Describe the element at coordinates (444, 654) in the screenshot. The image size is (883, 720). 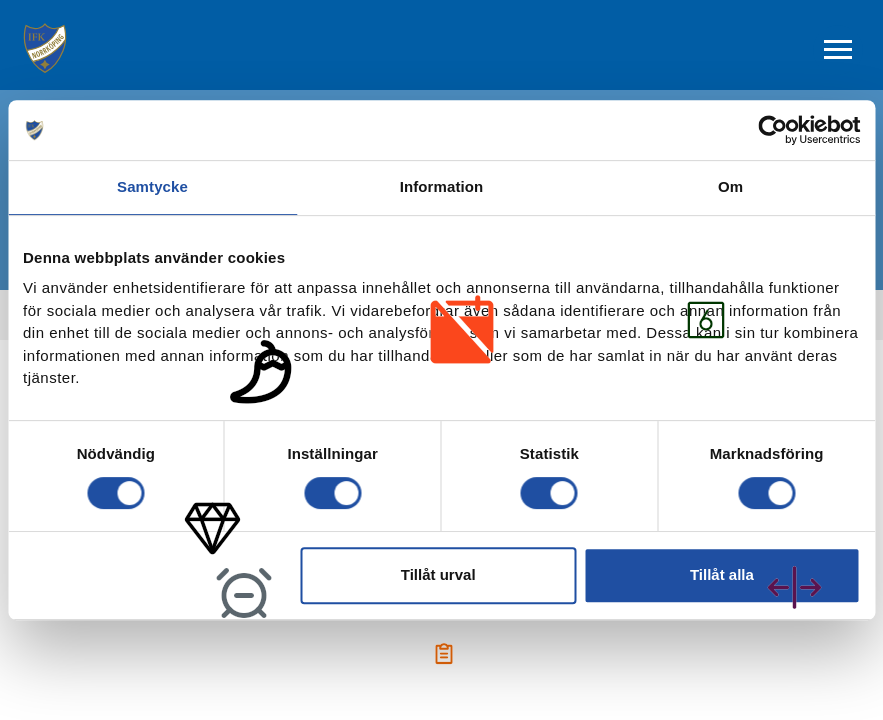
I see `view clipboard contents` at that location.